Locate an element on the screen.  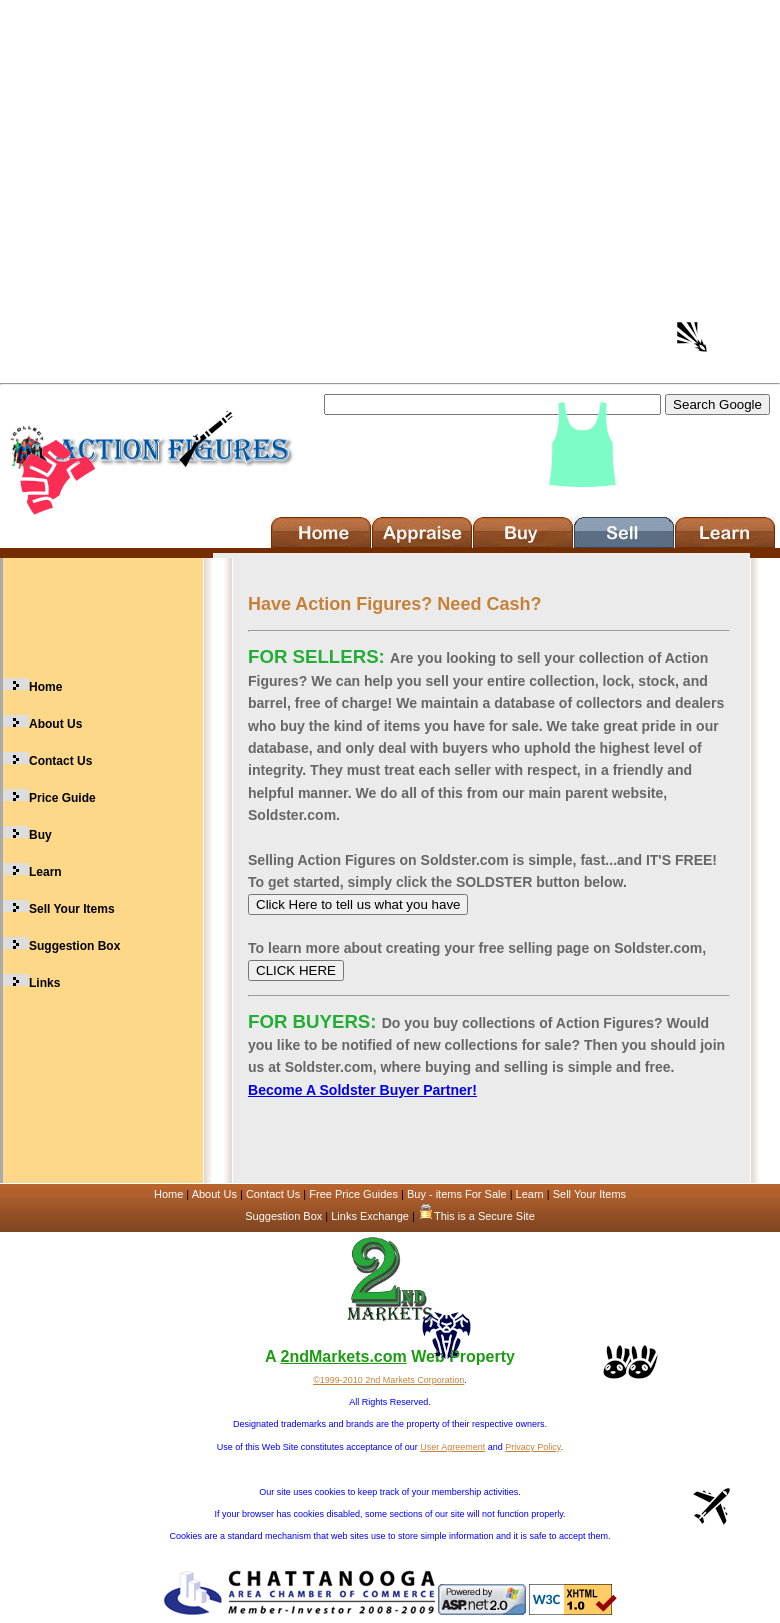
select musket weapon in game inventory is located at coordinates (206, 439).